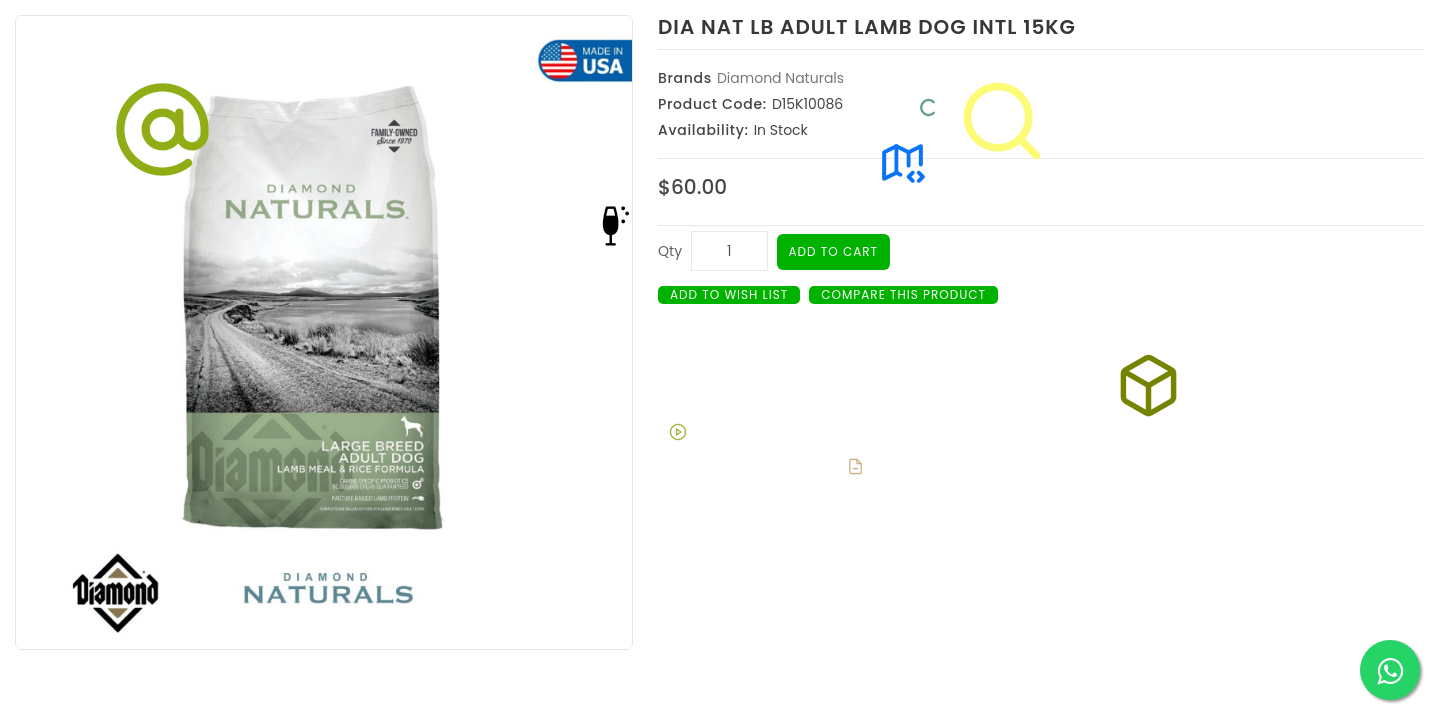  What do you see at coordinates (902, 162) in the screenshot?
I see `access map developer tools or API settings` at bounding box center [902, 162].